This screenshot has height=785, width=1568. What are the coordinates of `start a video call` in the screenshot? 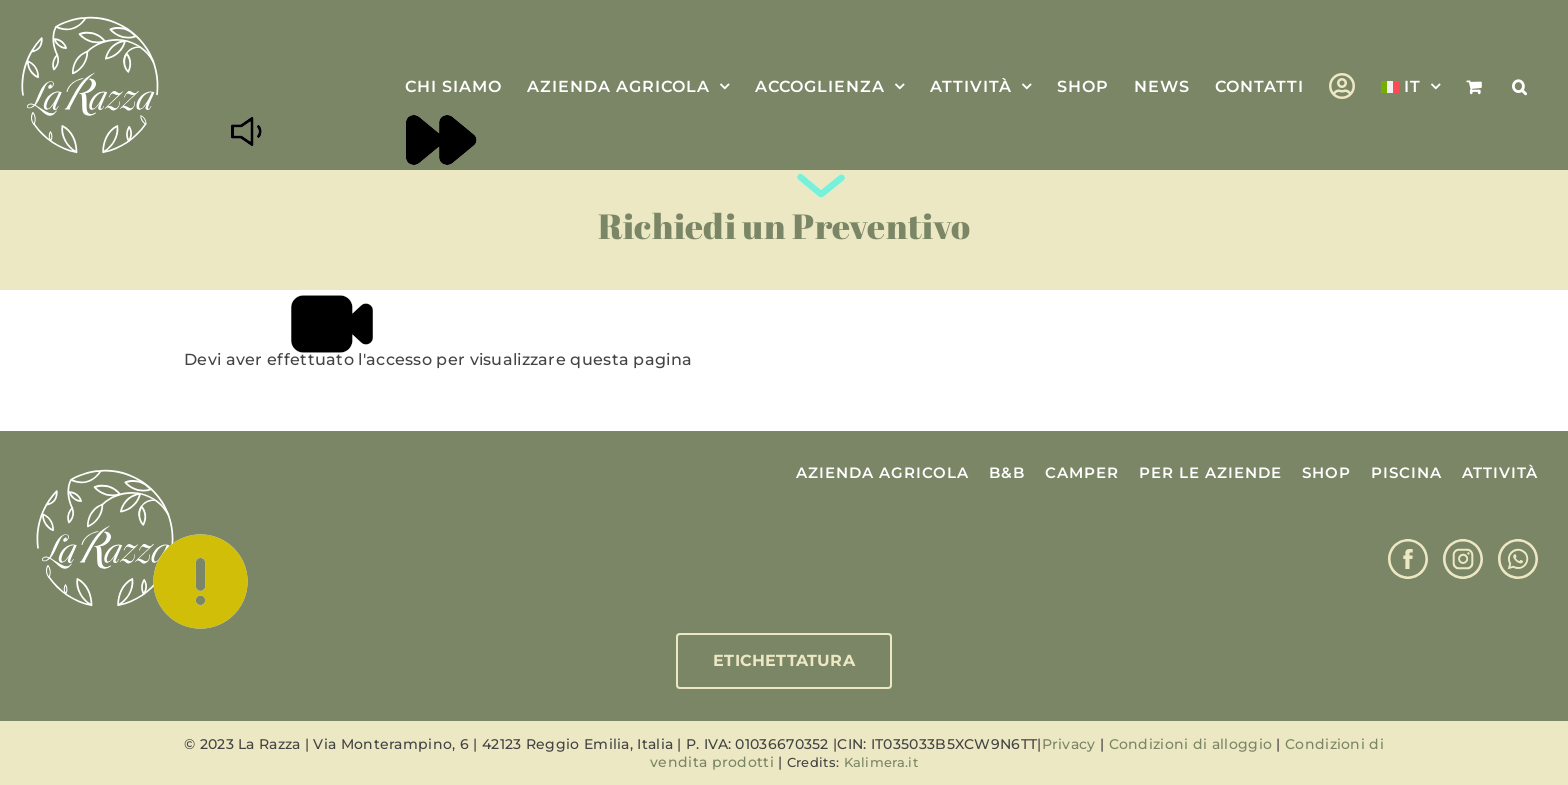 It's located at (332, 324).